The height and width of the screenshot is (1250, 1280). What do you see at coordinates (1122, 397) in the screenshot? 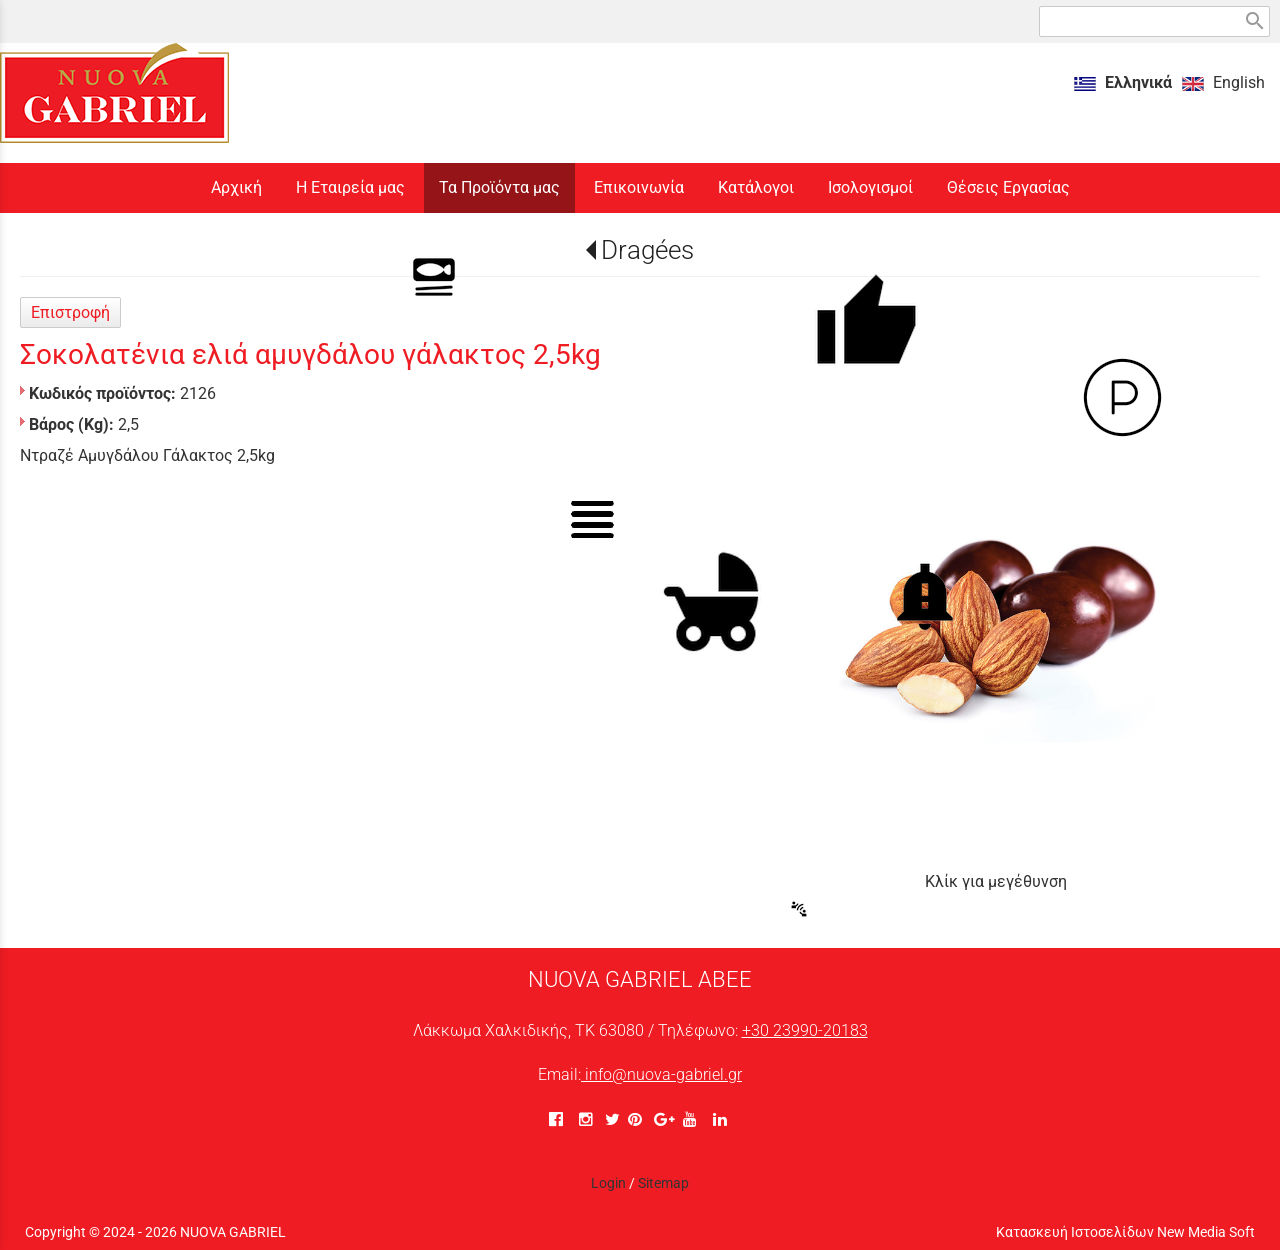
I see `parking availability or location indicator` at bounding box center [1122, 397].